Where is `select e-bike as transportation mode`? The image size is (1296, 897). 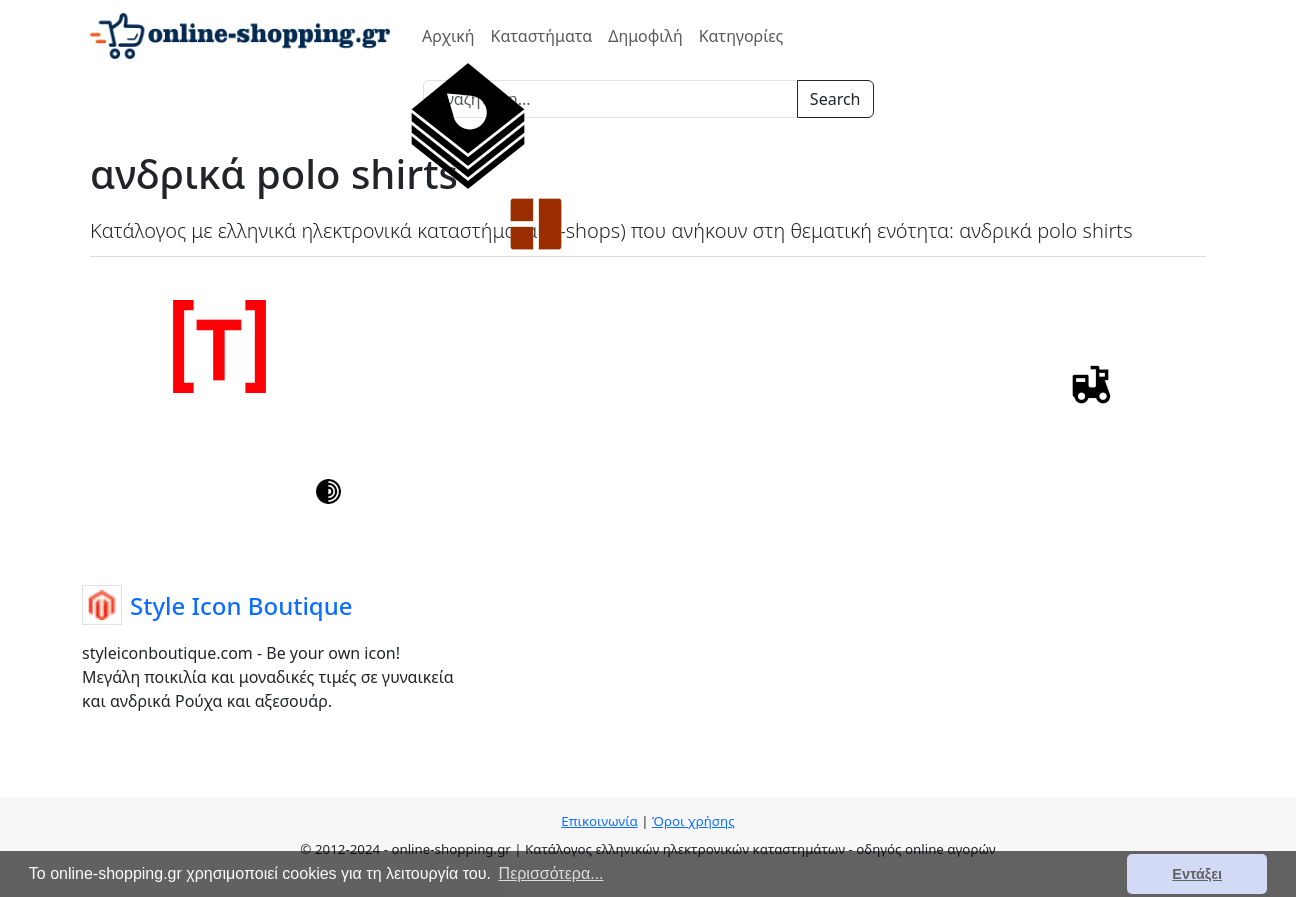 select e-bike as transportation mode is located at coordinates (1090, 385).